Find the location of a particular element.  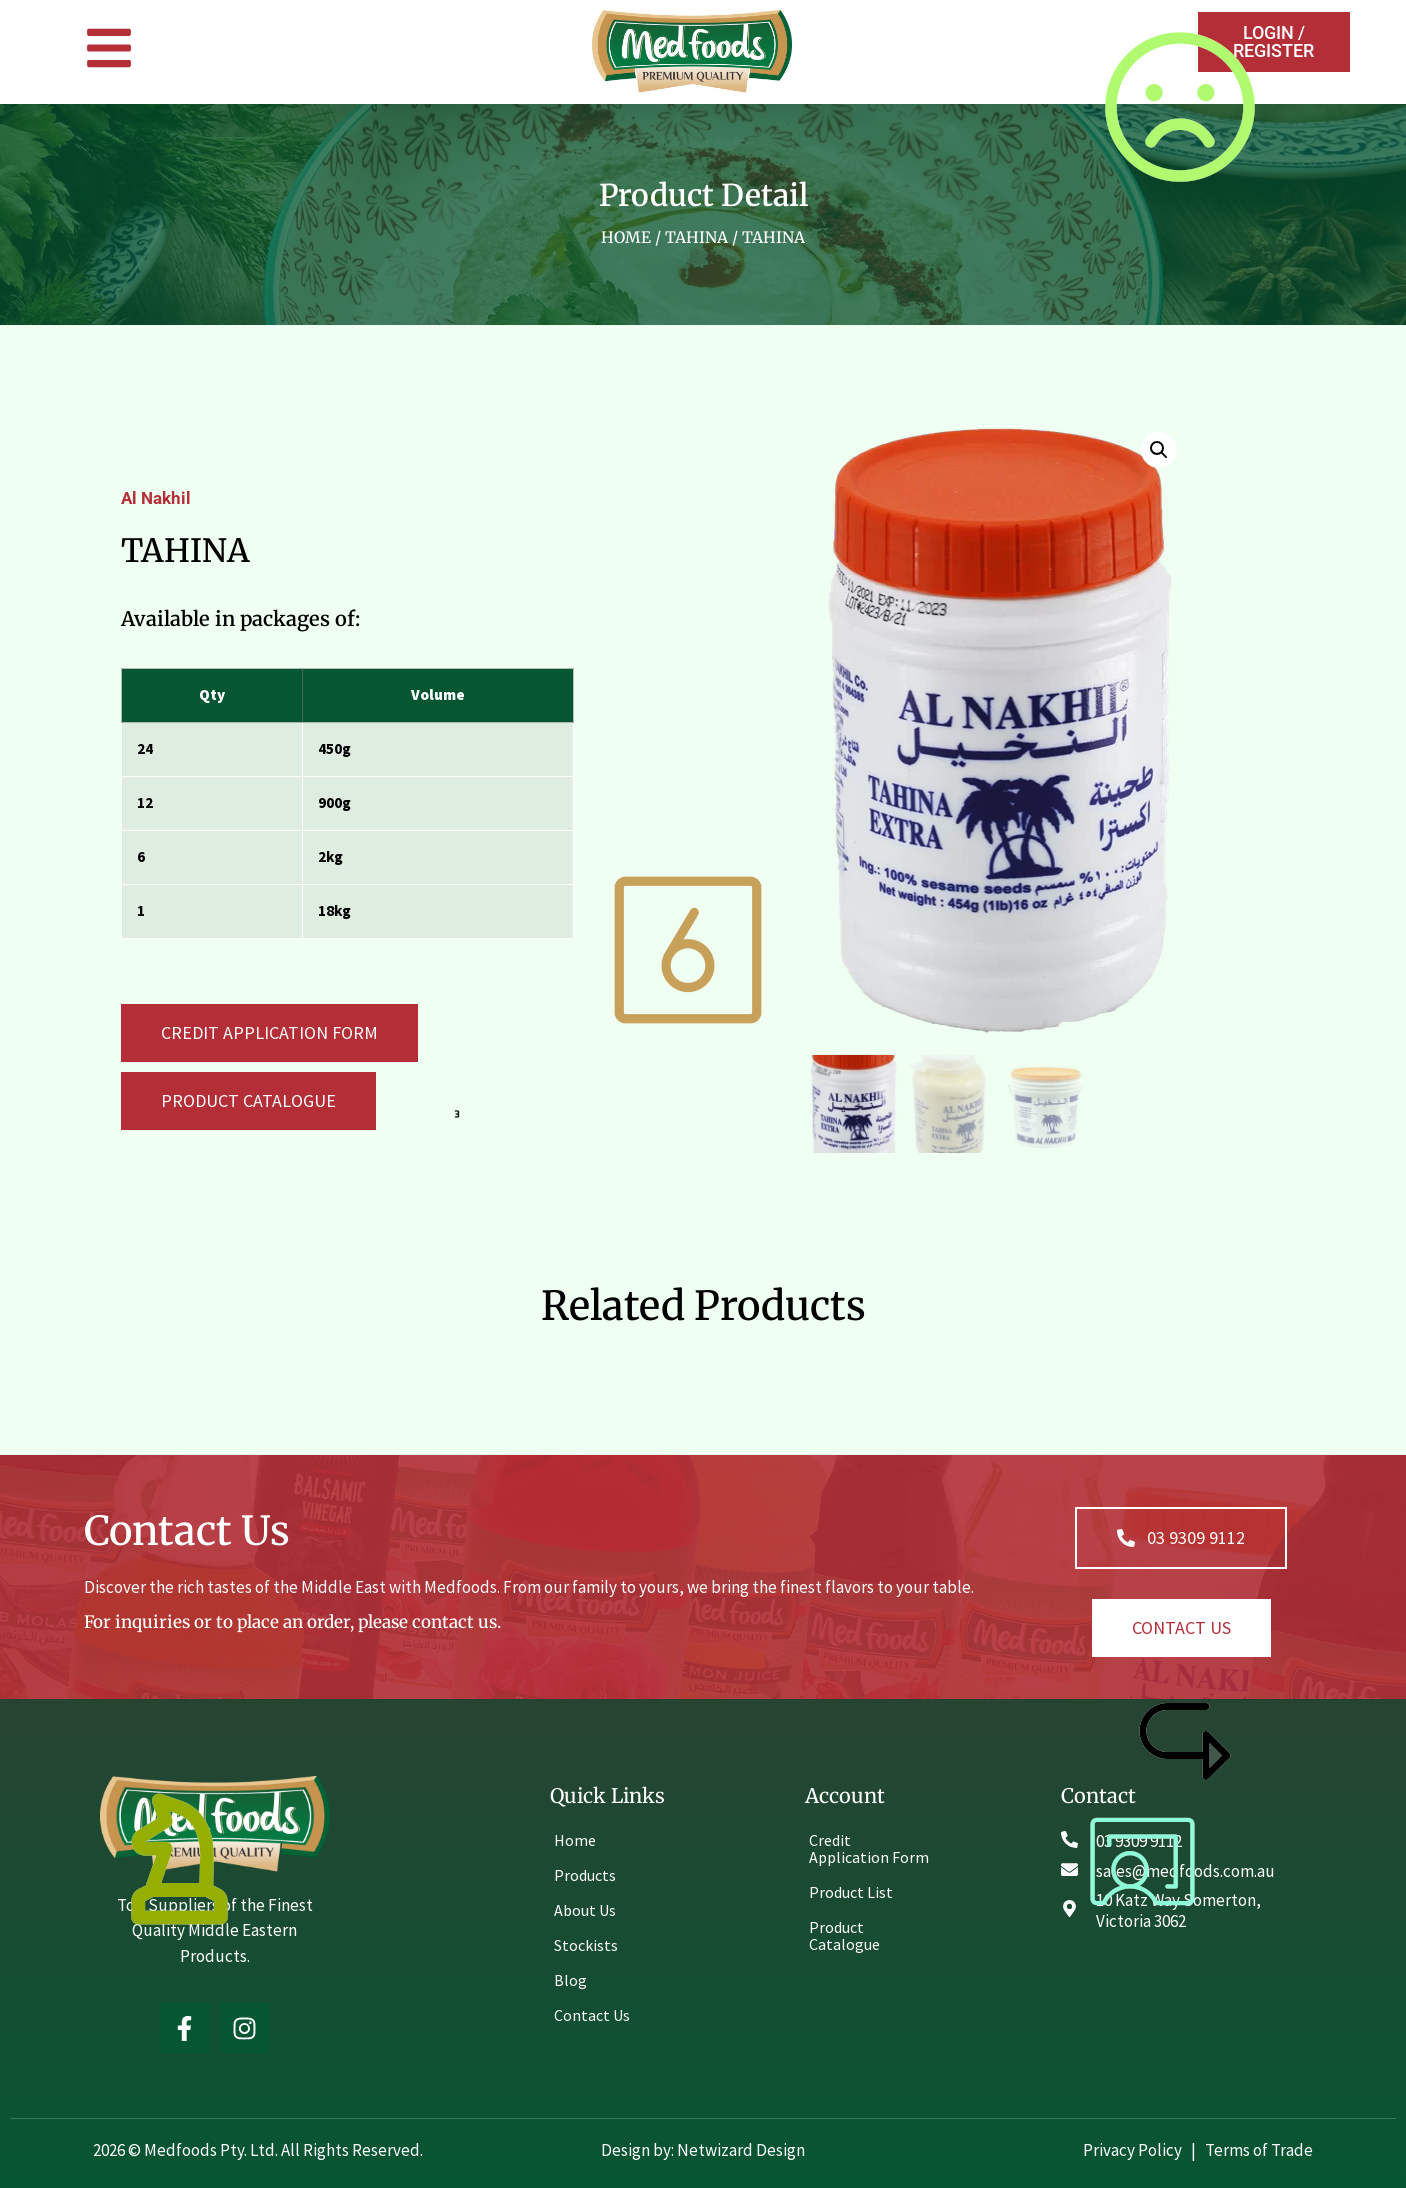

play chess or access chess game is located at coordinates (179, 1862).